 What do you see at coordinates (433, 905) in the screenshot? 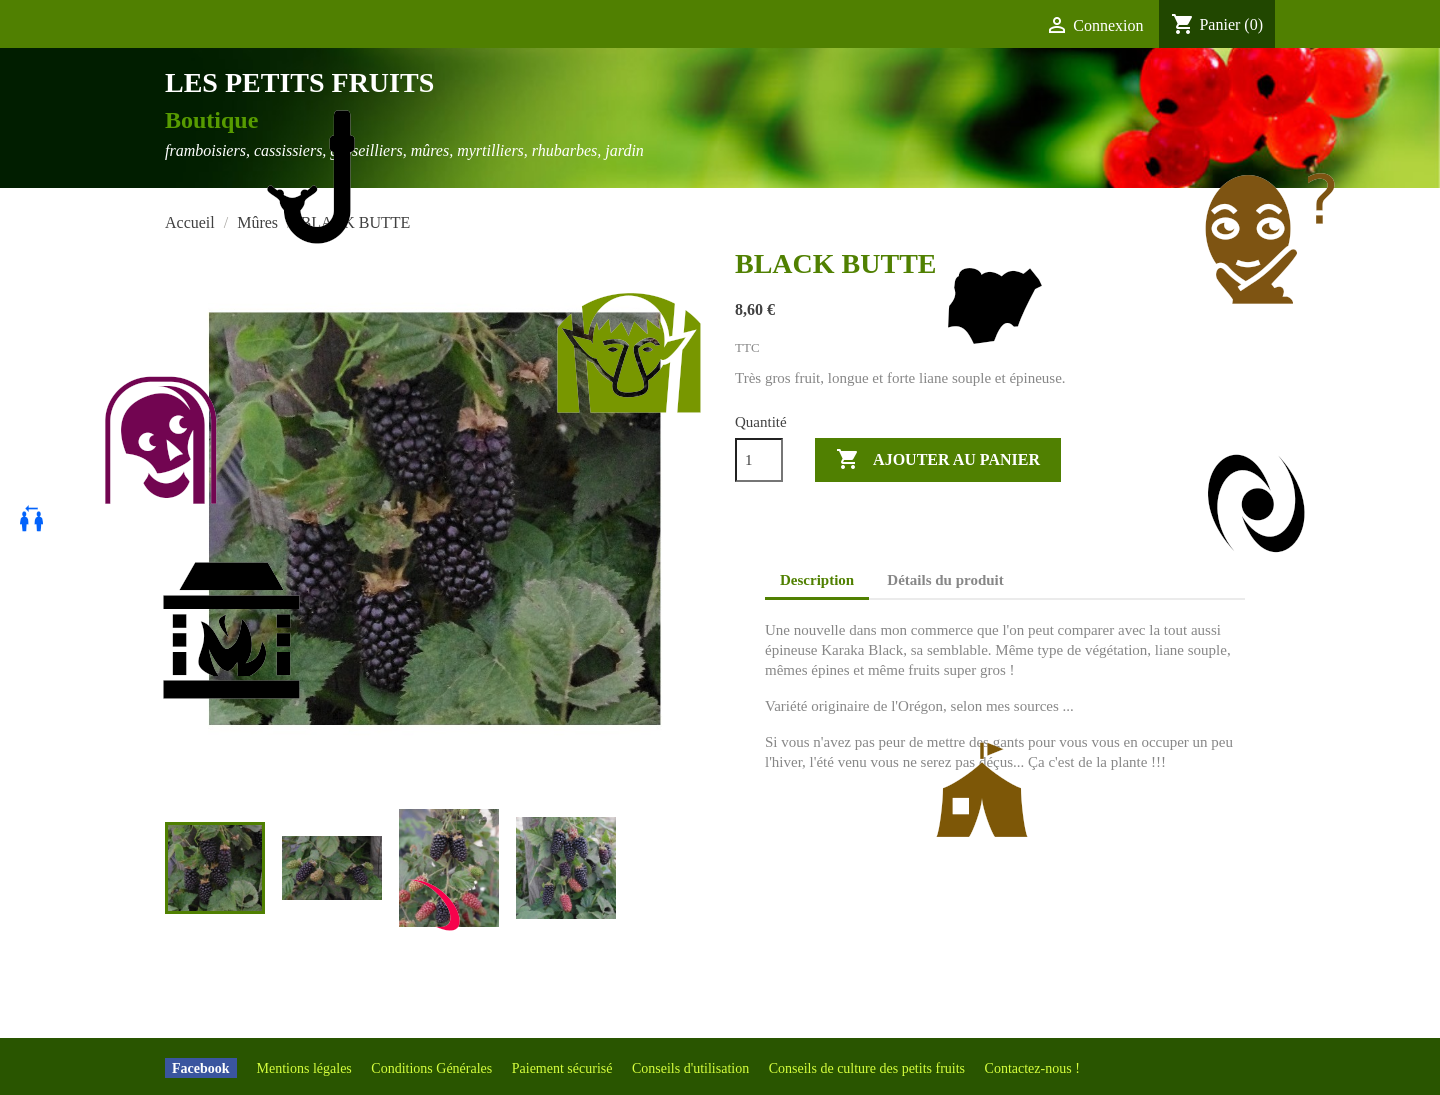
I see `perform a quick attack or slash action` at bounding box center [433, 905].